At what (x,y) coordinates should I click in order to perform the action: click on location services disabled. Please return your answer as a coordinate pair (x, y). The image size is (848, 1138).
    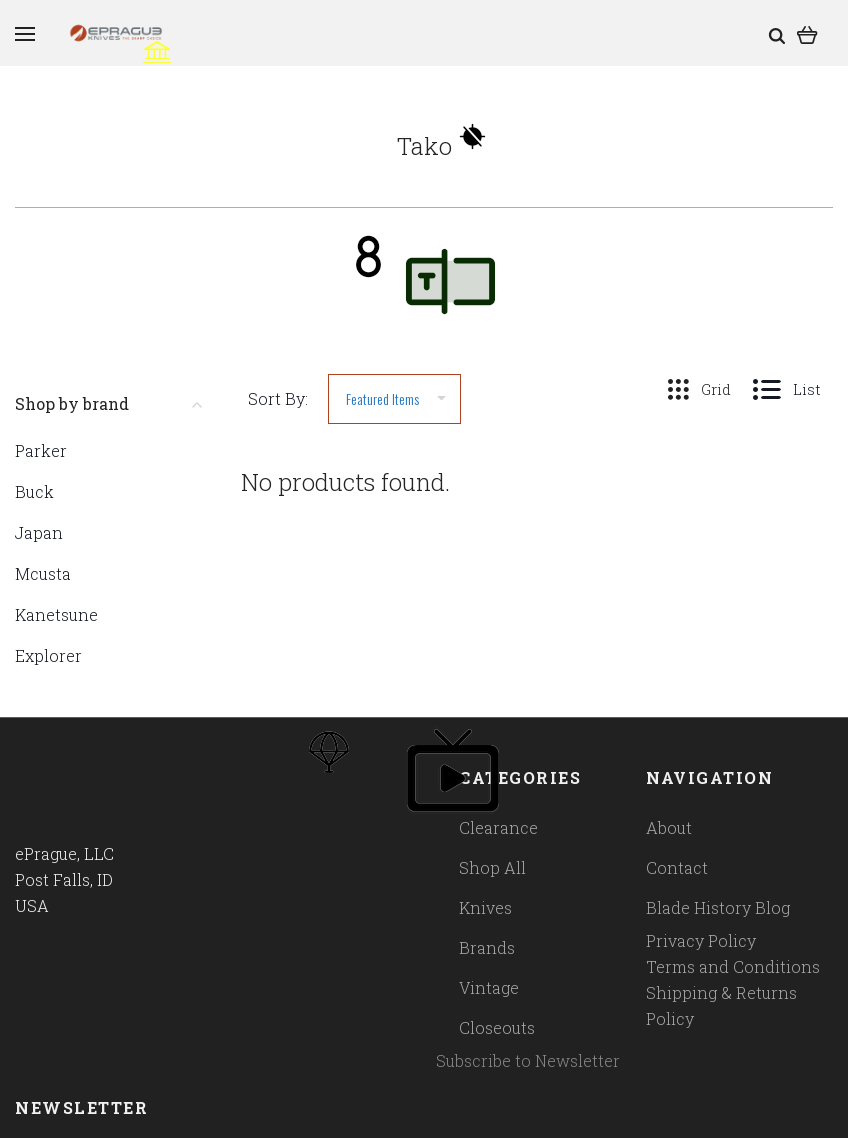
    Looking at the image, I should click on (472, 136).